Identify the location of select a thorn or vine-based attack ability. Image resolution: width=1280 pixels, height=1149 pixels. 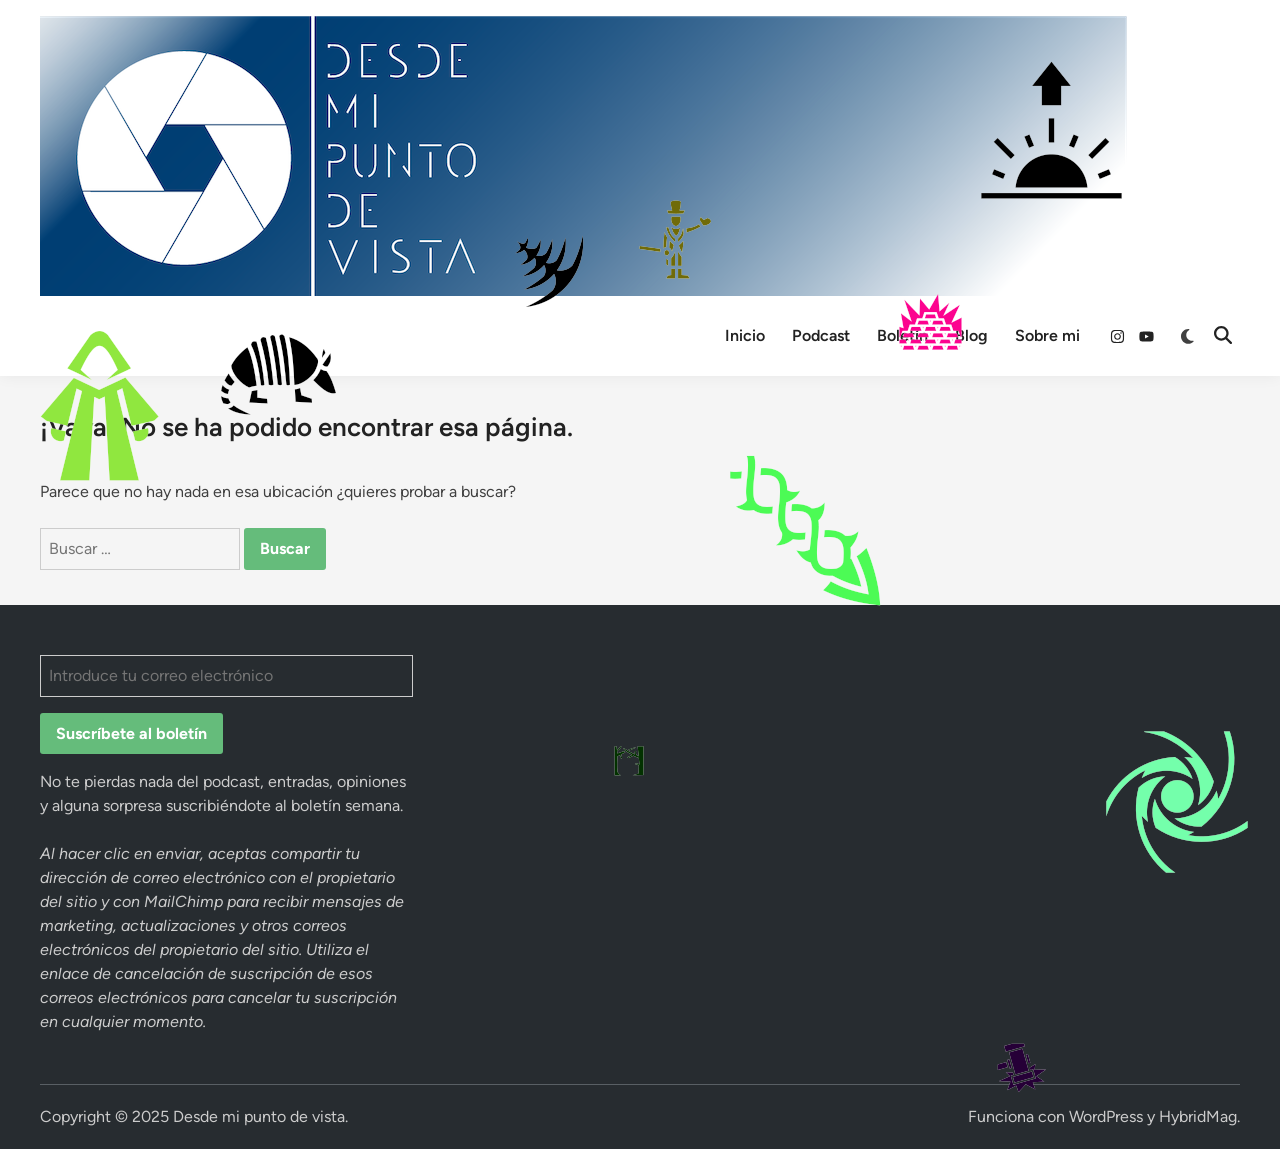
(805, 531).